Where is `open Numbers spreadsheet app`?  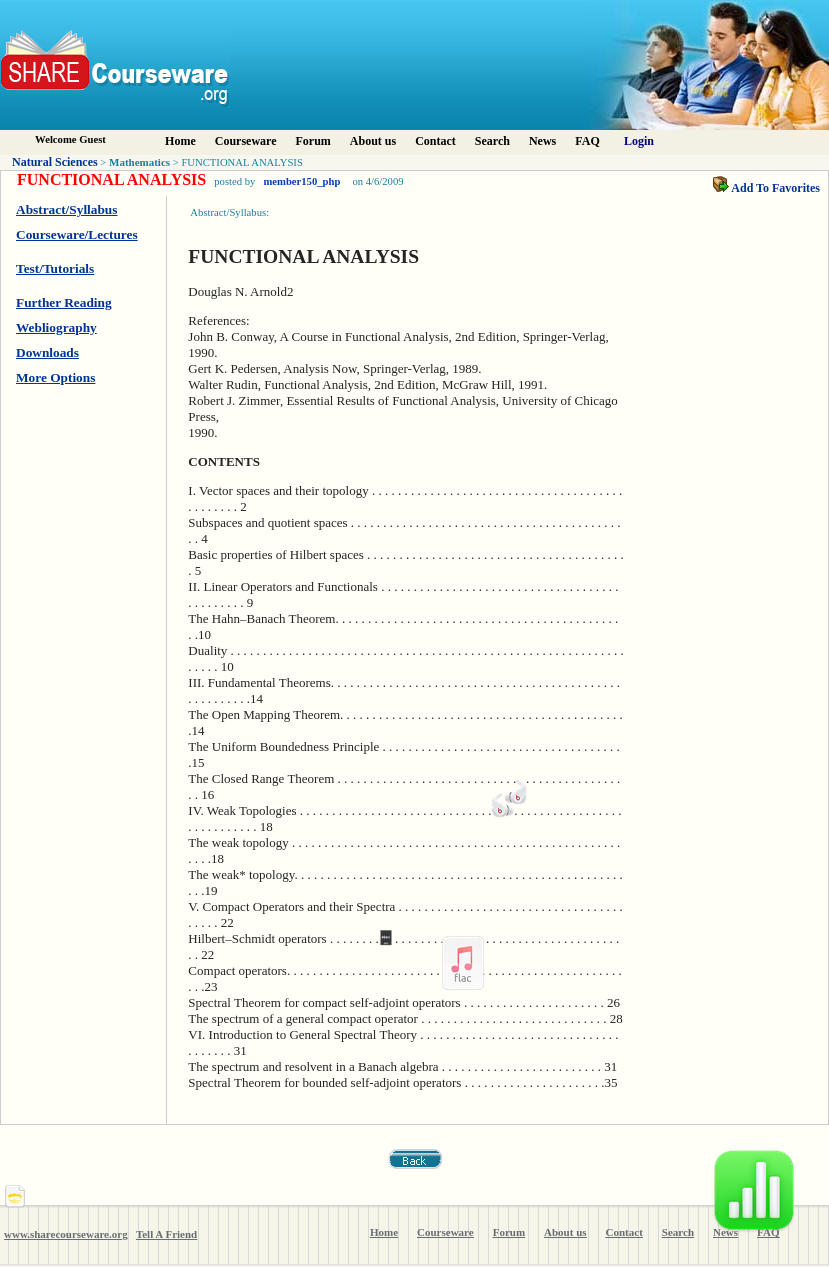 open Numbers spreadsheet app is located at coordinates (754, 1190).